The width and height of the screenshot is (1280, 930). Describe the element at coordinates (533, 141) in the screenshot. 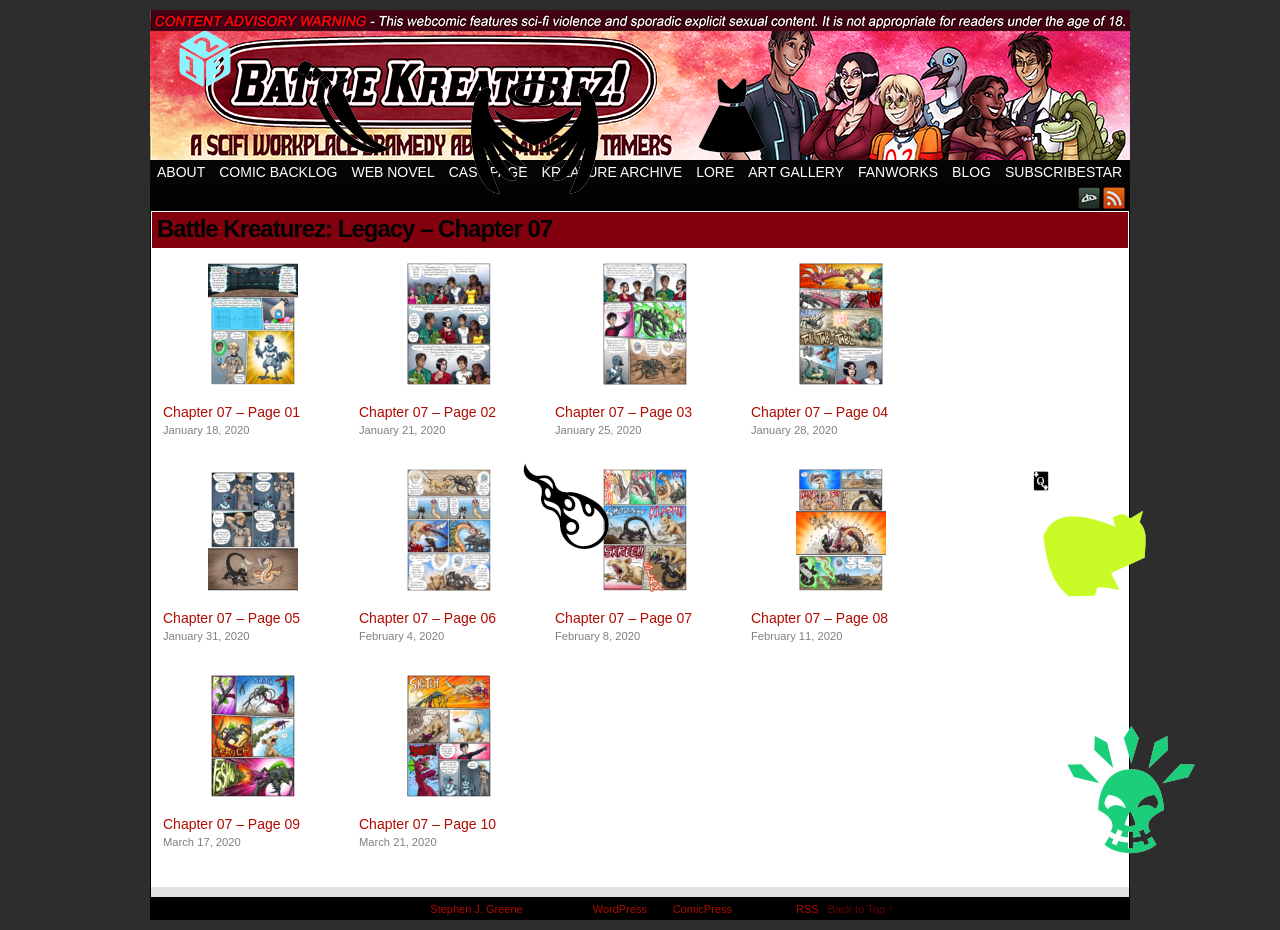

I see `select angel costume or outfit` at that location.